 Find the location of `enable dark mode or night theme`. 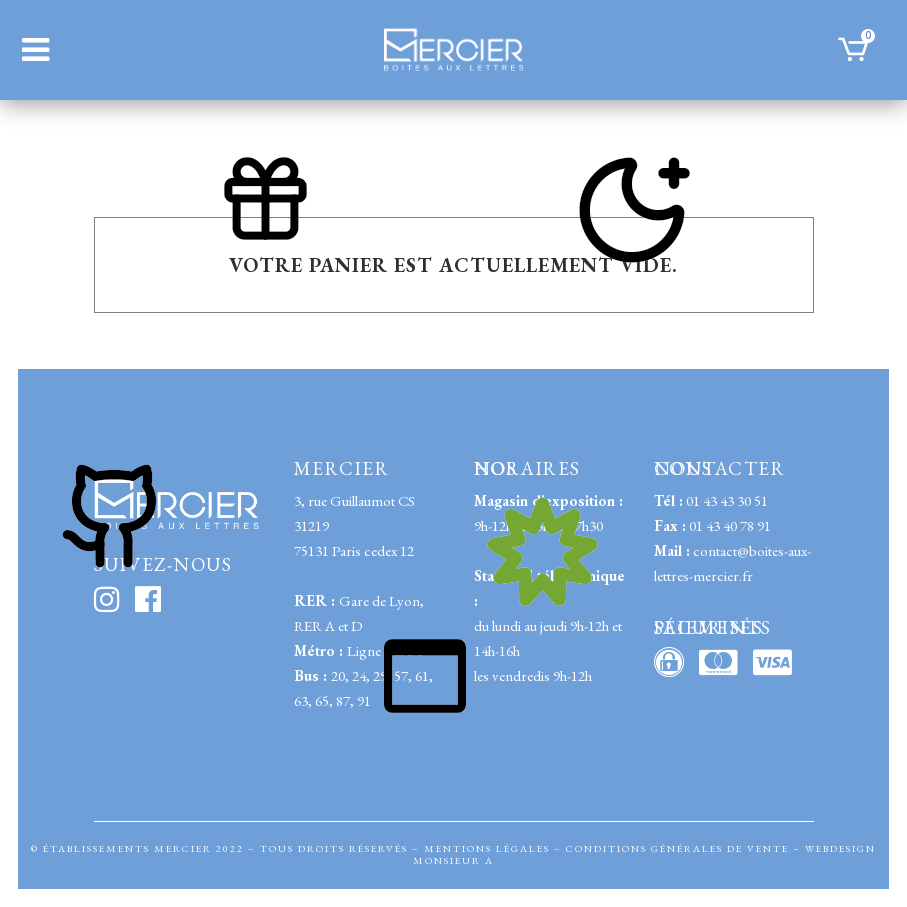

enable dark mode or night theme is located at coordinates (632, 210).